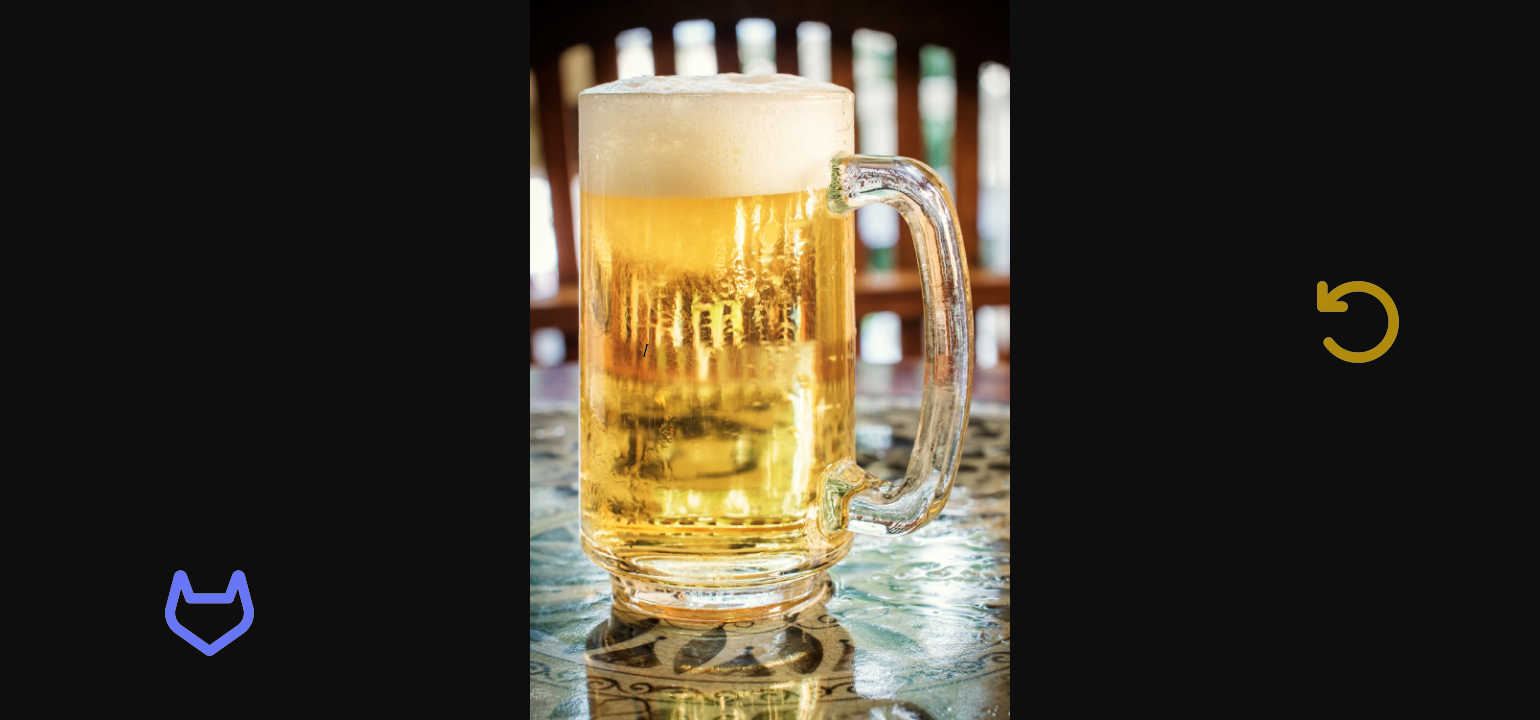 The image size is (1540, 720). I want to click on open gitlab repository, so click(209, 611).